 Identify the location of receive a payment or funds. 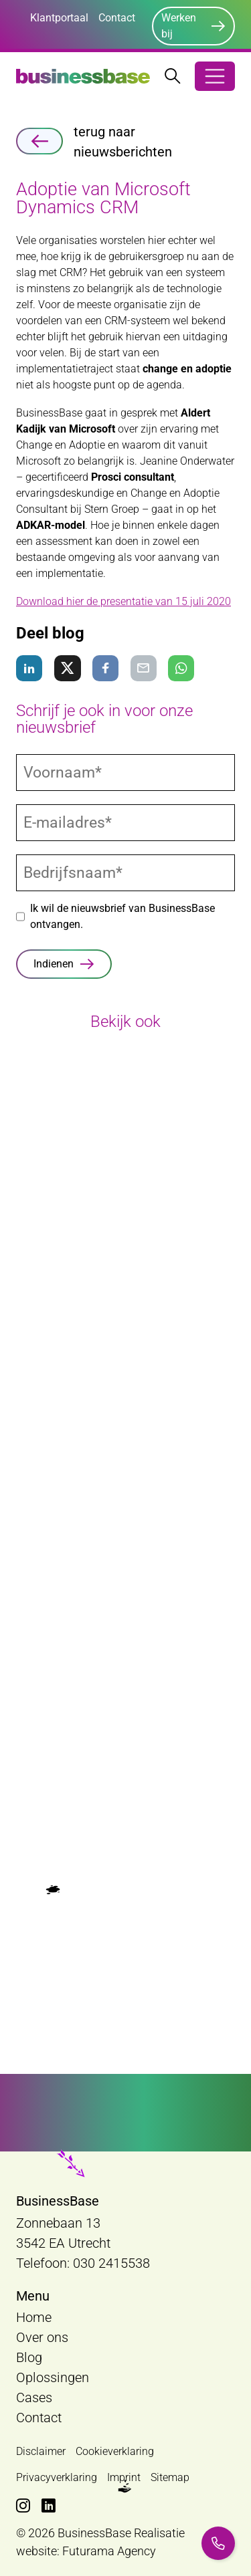
(124, 2486).